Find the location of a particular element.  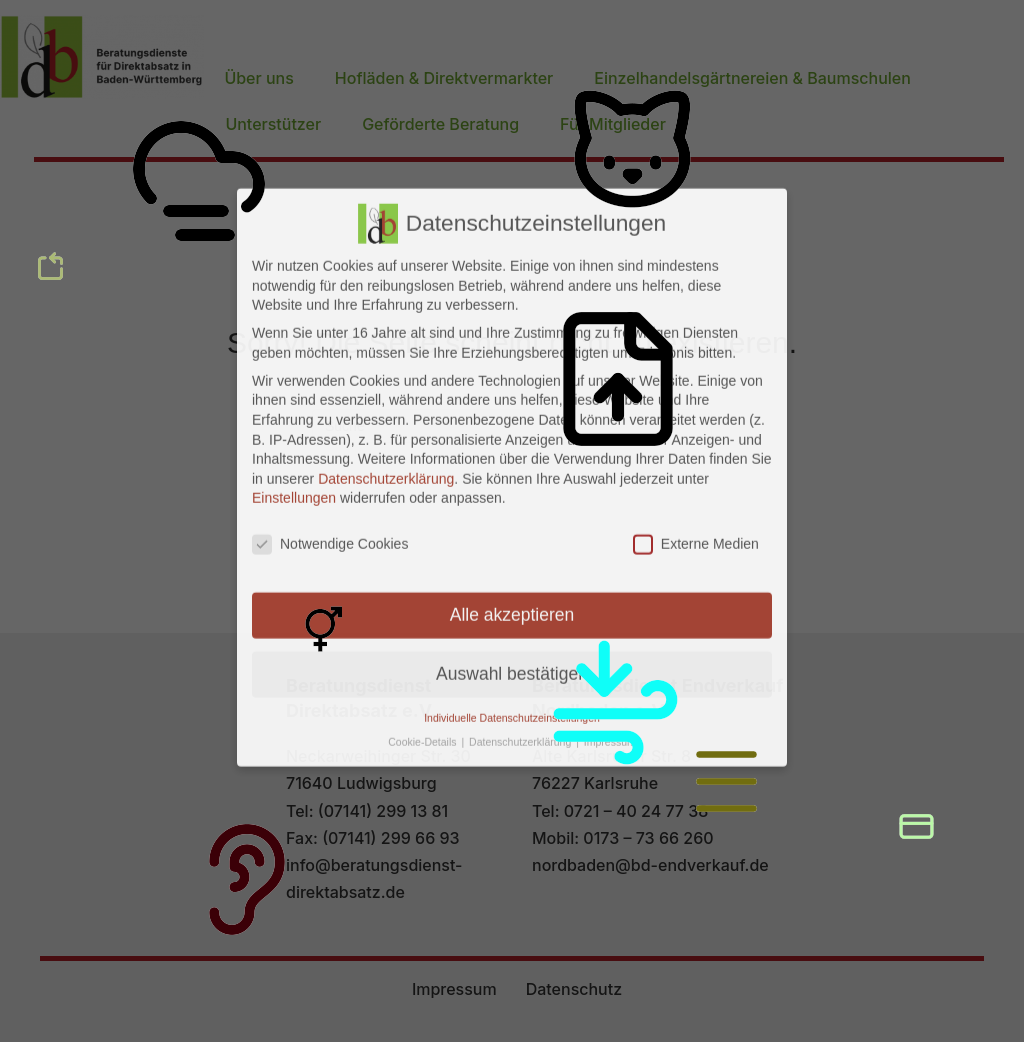

access audio or sound settings is located at coordinates (244, 879).